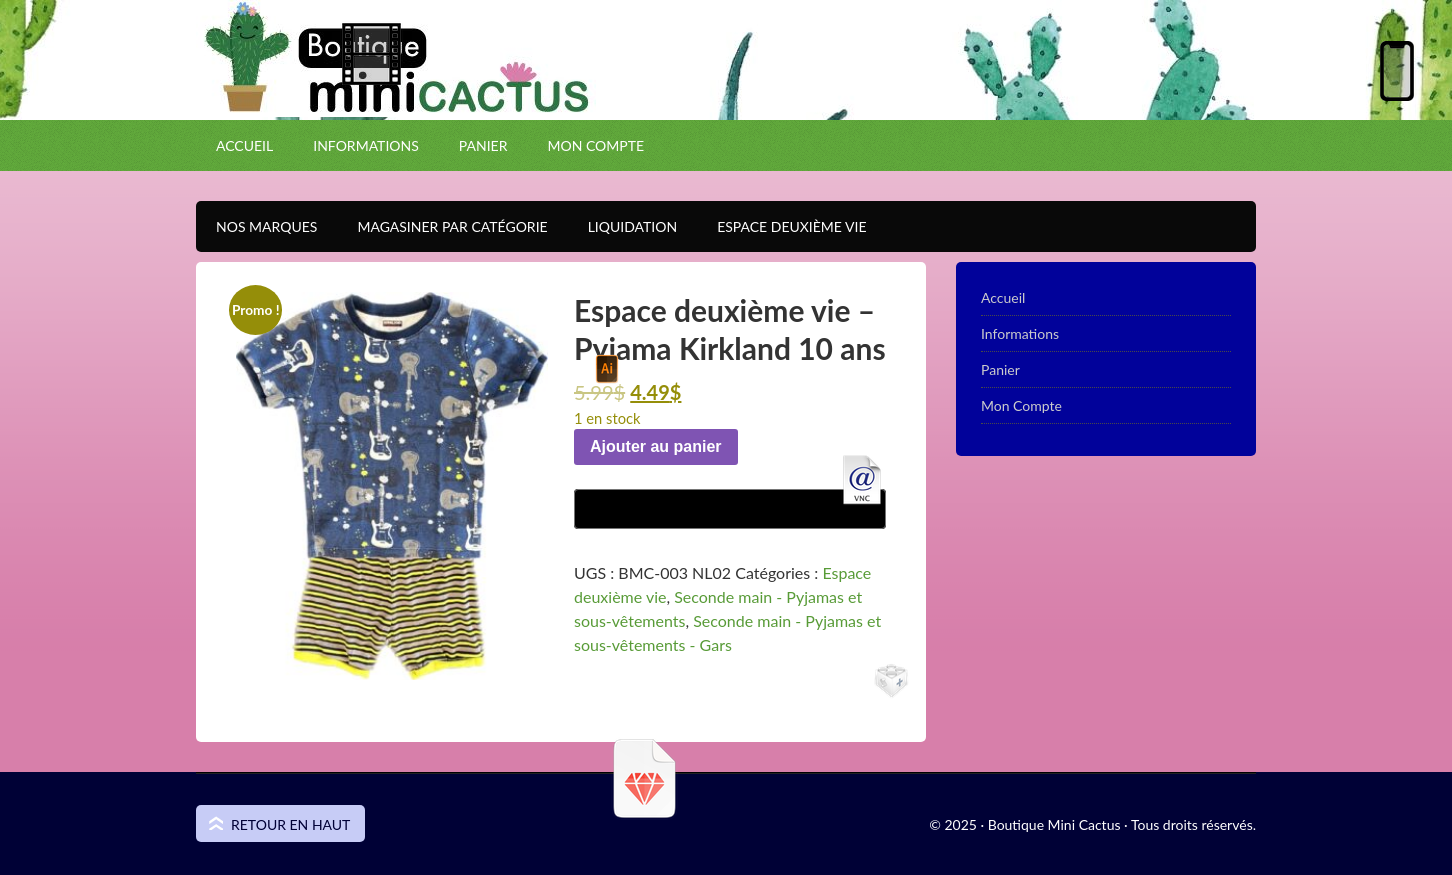 The width and height of the screenshot is (1452, 875). I want to click on scripting addition or plugin component for script editor, so click(891, 680).